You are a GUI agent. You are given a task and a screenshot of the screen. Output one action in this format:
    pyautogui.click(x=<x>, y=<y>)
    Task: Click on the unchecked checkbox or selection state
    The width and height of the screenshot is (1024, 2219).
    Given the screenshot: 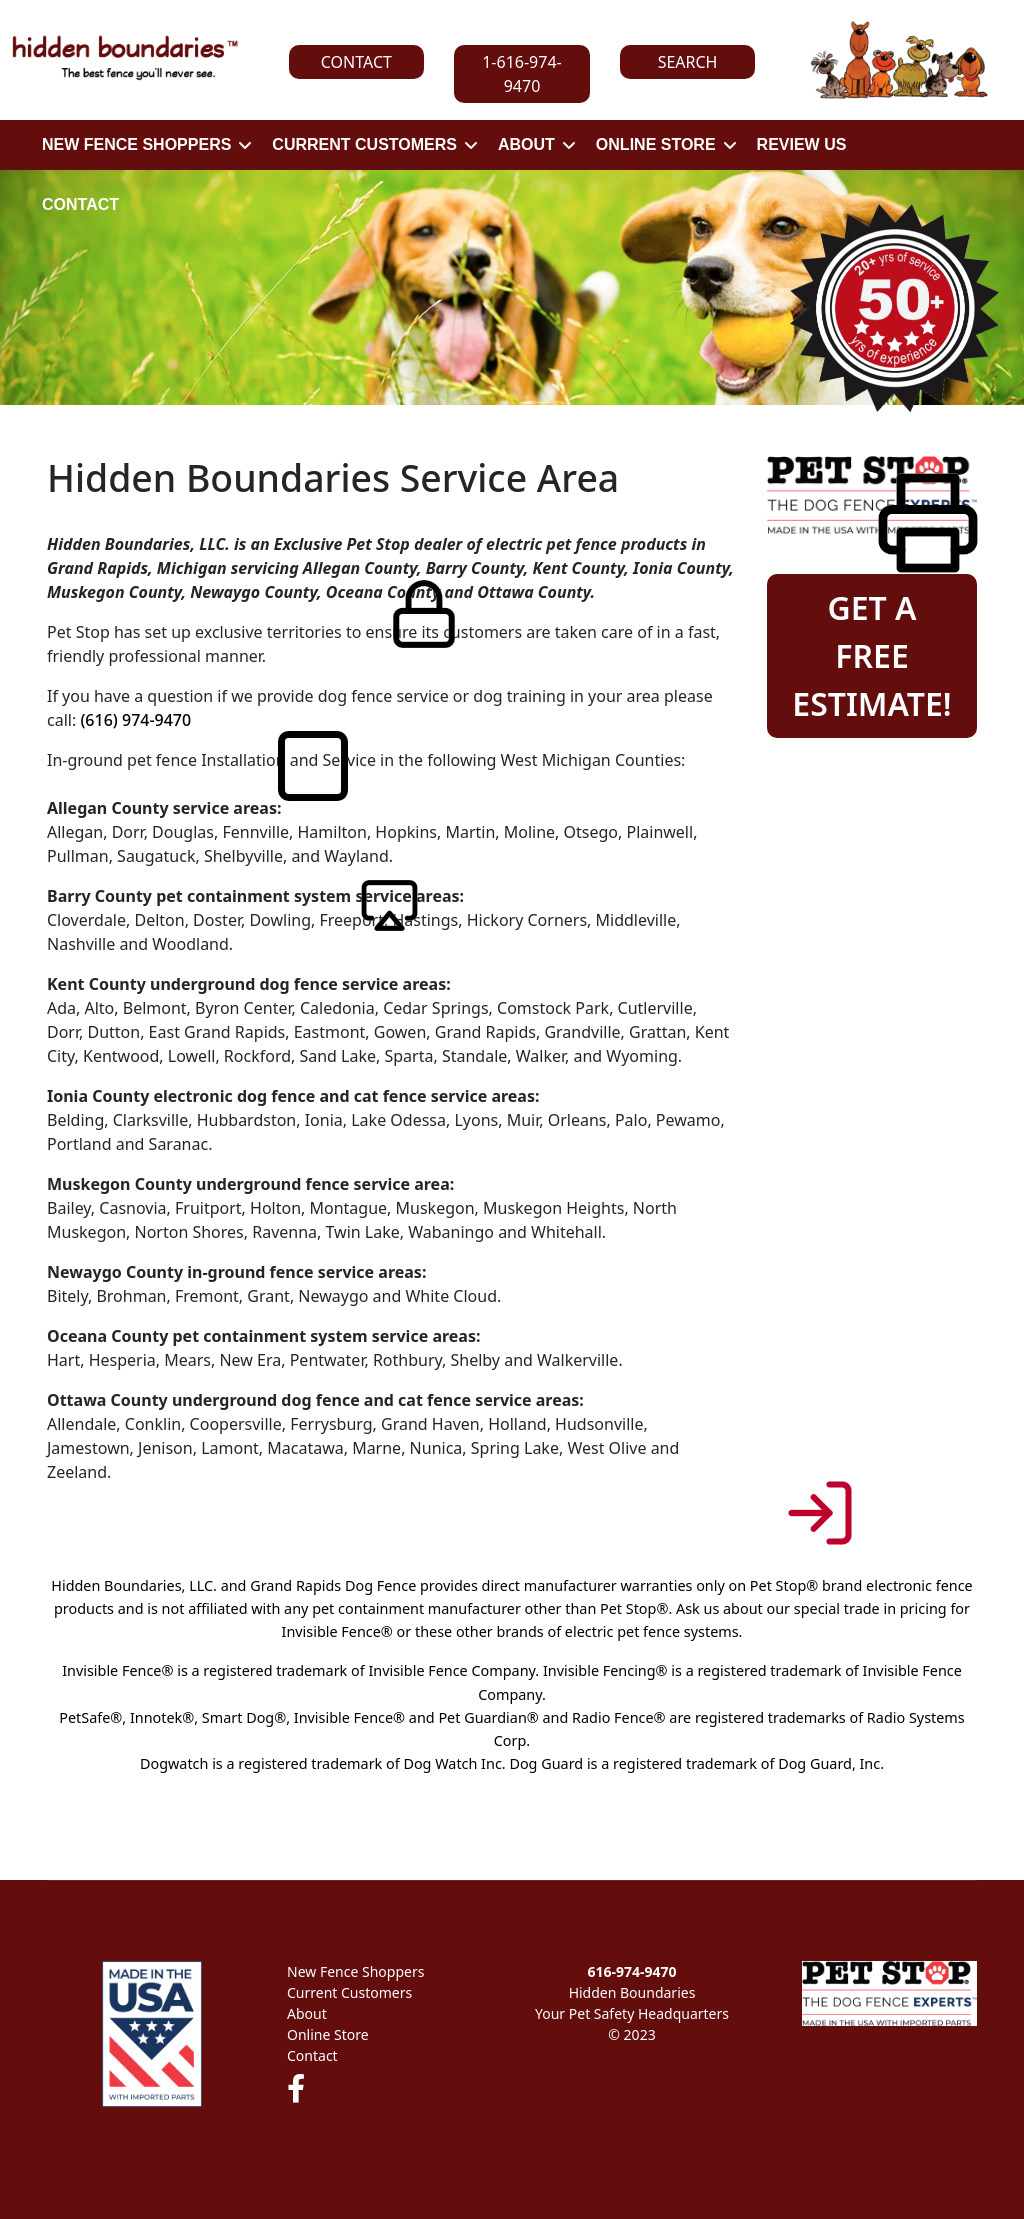 What is the action you would take?
    pyautogui.click(x=313, y=766)
    